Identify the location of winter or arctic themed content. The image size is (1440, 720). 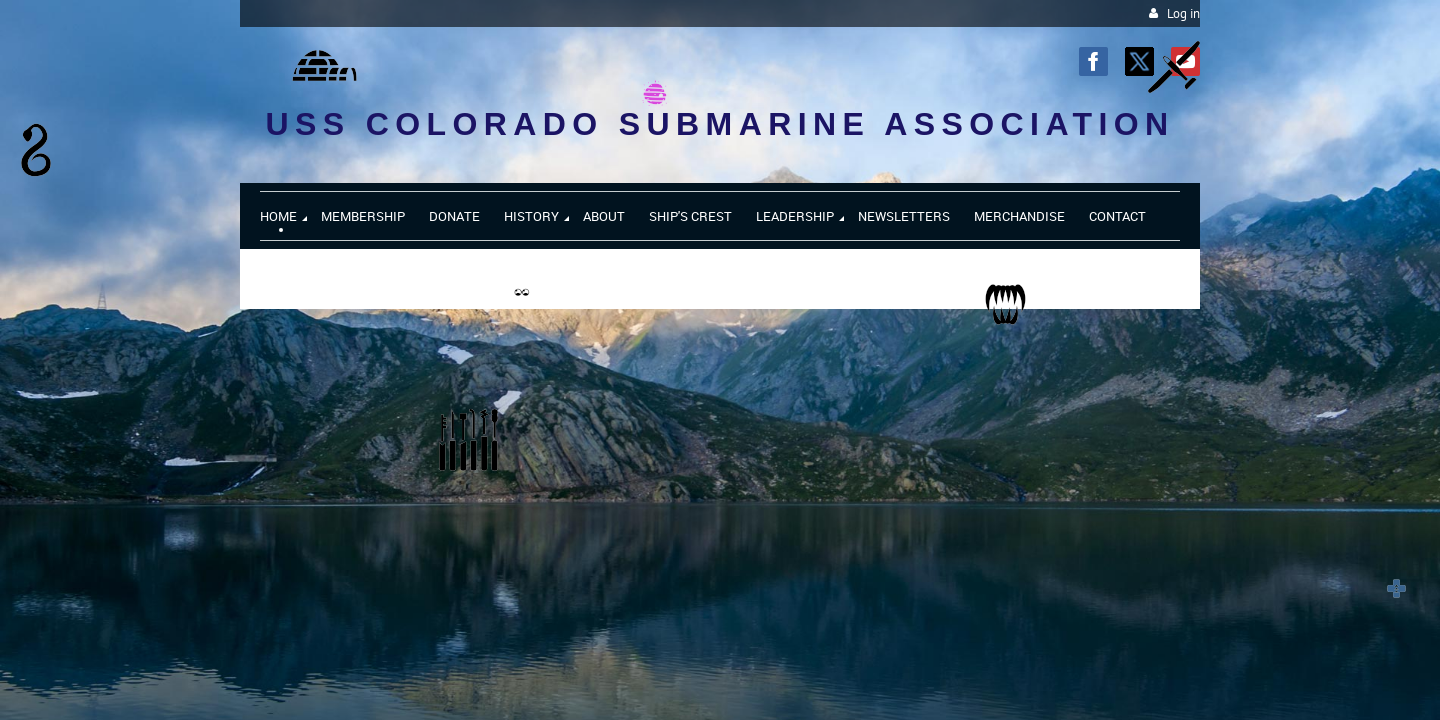
(324, 65).